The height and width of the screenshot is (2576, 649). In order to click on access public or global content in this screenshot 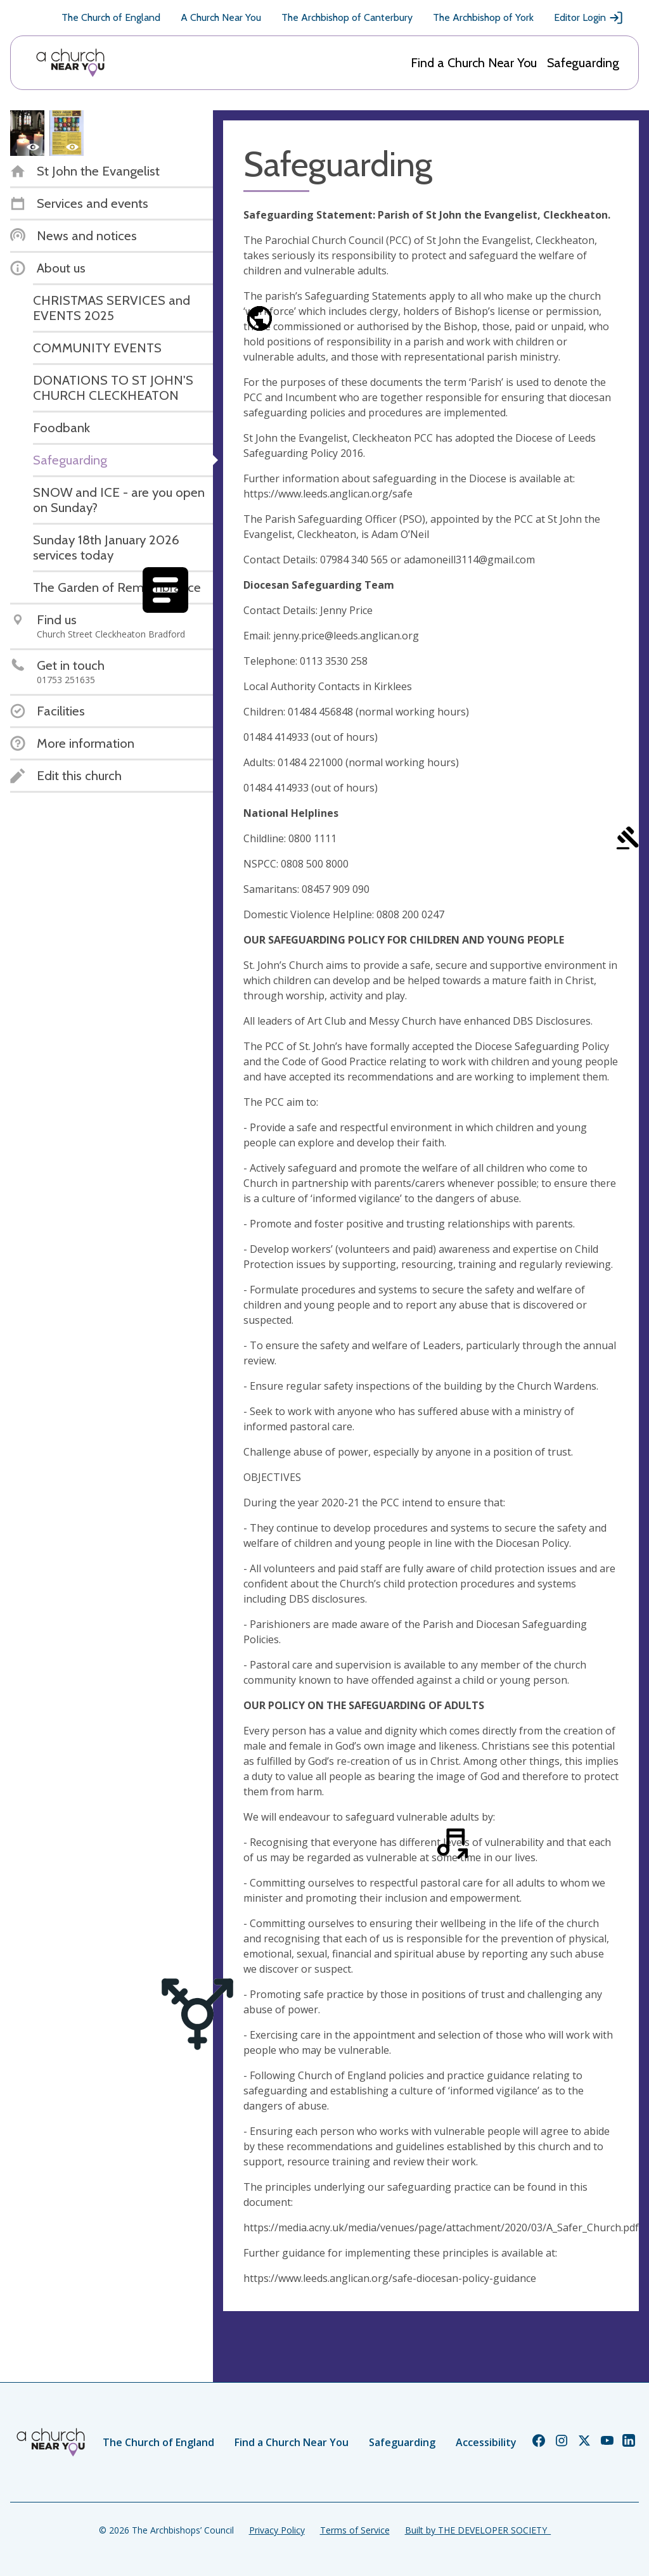, I will do `click(259, 318)`.